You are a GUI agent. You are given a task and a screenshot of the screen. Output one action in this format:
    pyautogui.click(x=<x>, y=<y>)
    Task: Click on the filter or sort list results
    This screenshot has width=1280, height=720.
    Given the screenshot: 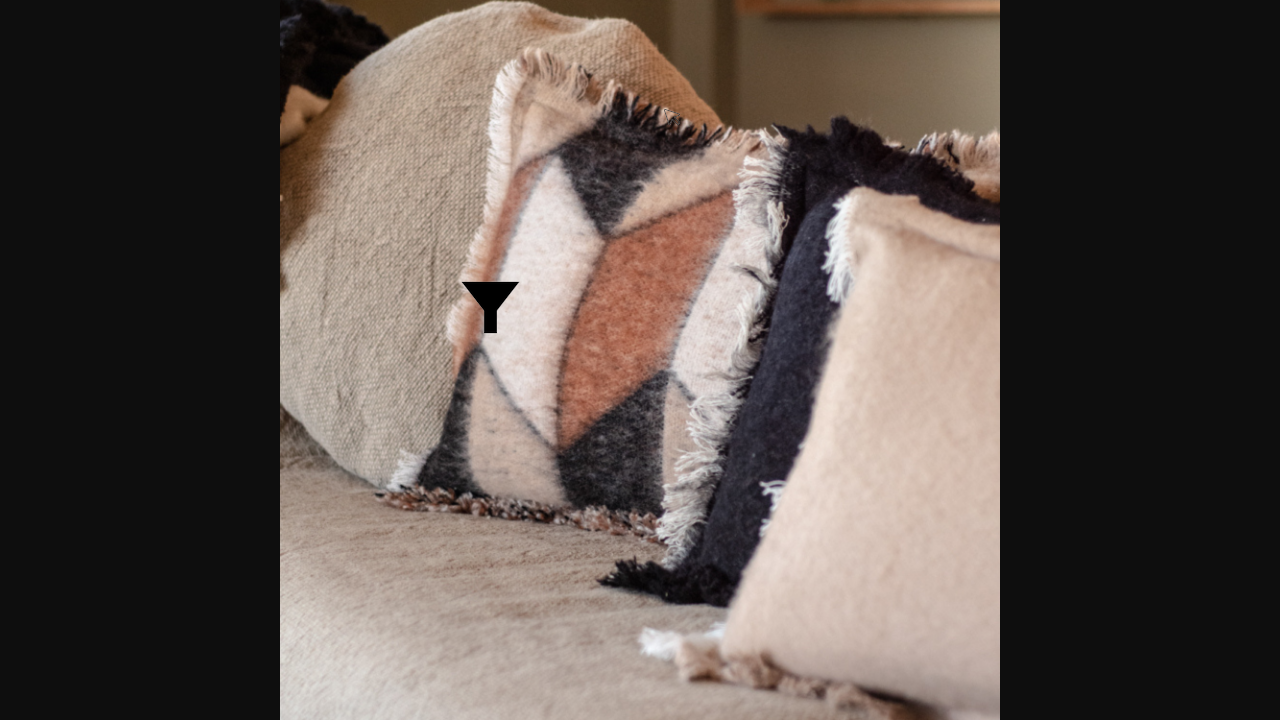 What is the action you would take?
    pyautogui.click(x=490, y=307)
    